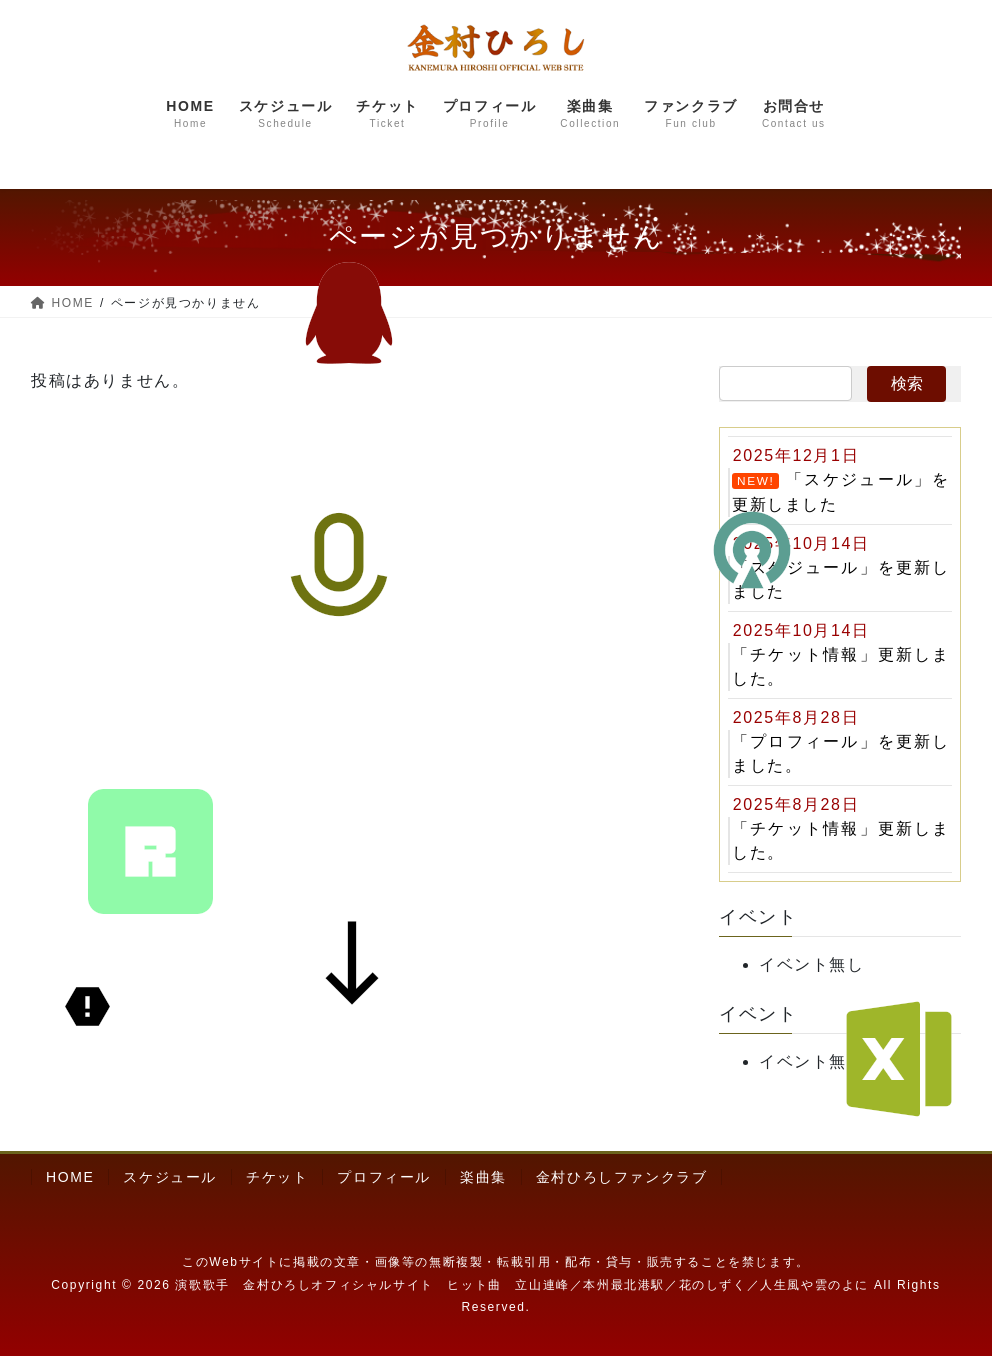  Describe the element at coordinates (352, 963) in the screenshot. I see `scroll down for more content` at that location.